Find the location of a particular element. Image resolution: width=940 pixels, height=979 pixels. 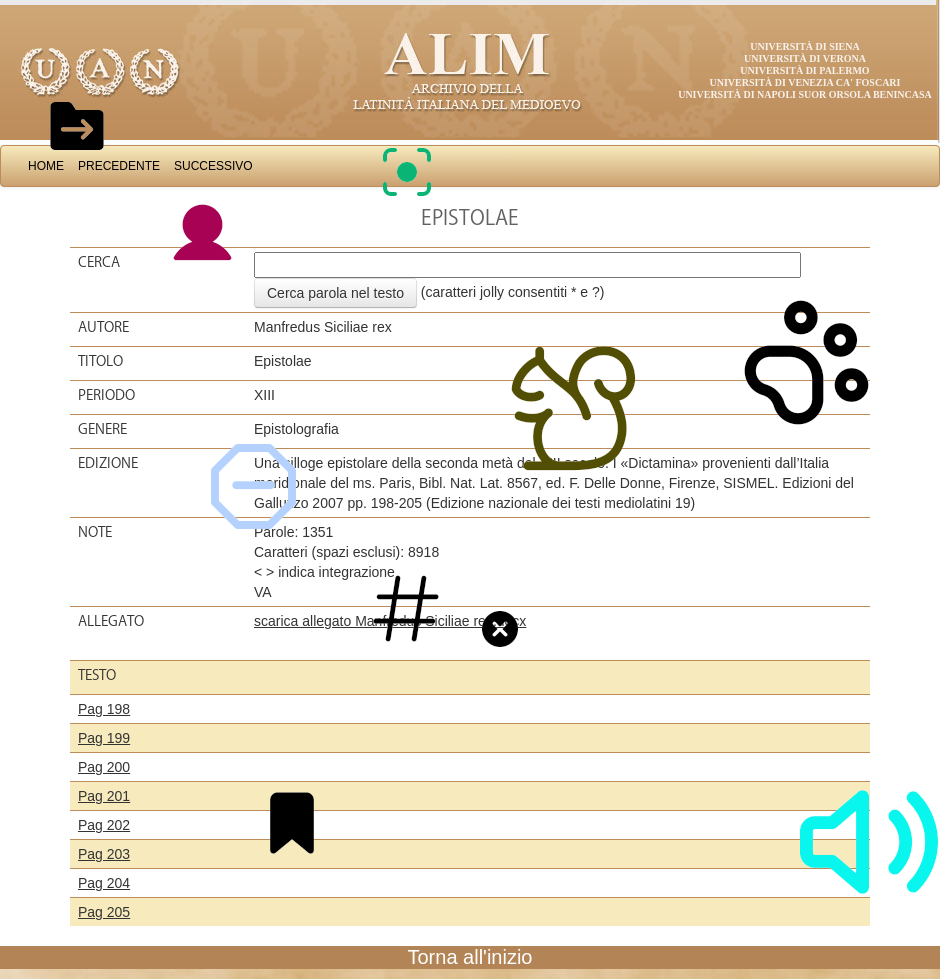

access GitHub's saved or stashed content is located at coordinates (570, 405).